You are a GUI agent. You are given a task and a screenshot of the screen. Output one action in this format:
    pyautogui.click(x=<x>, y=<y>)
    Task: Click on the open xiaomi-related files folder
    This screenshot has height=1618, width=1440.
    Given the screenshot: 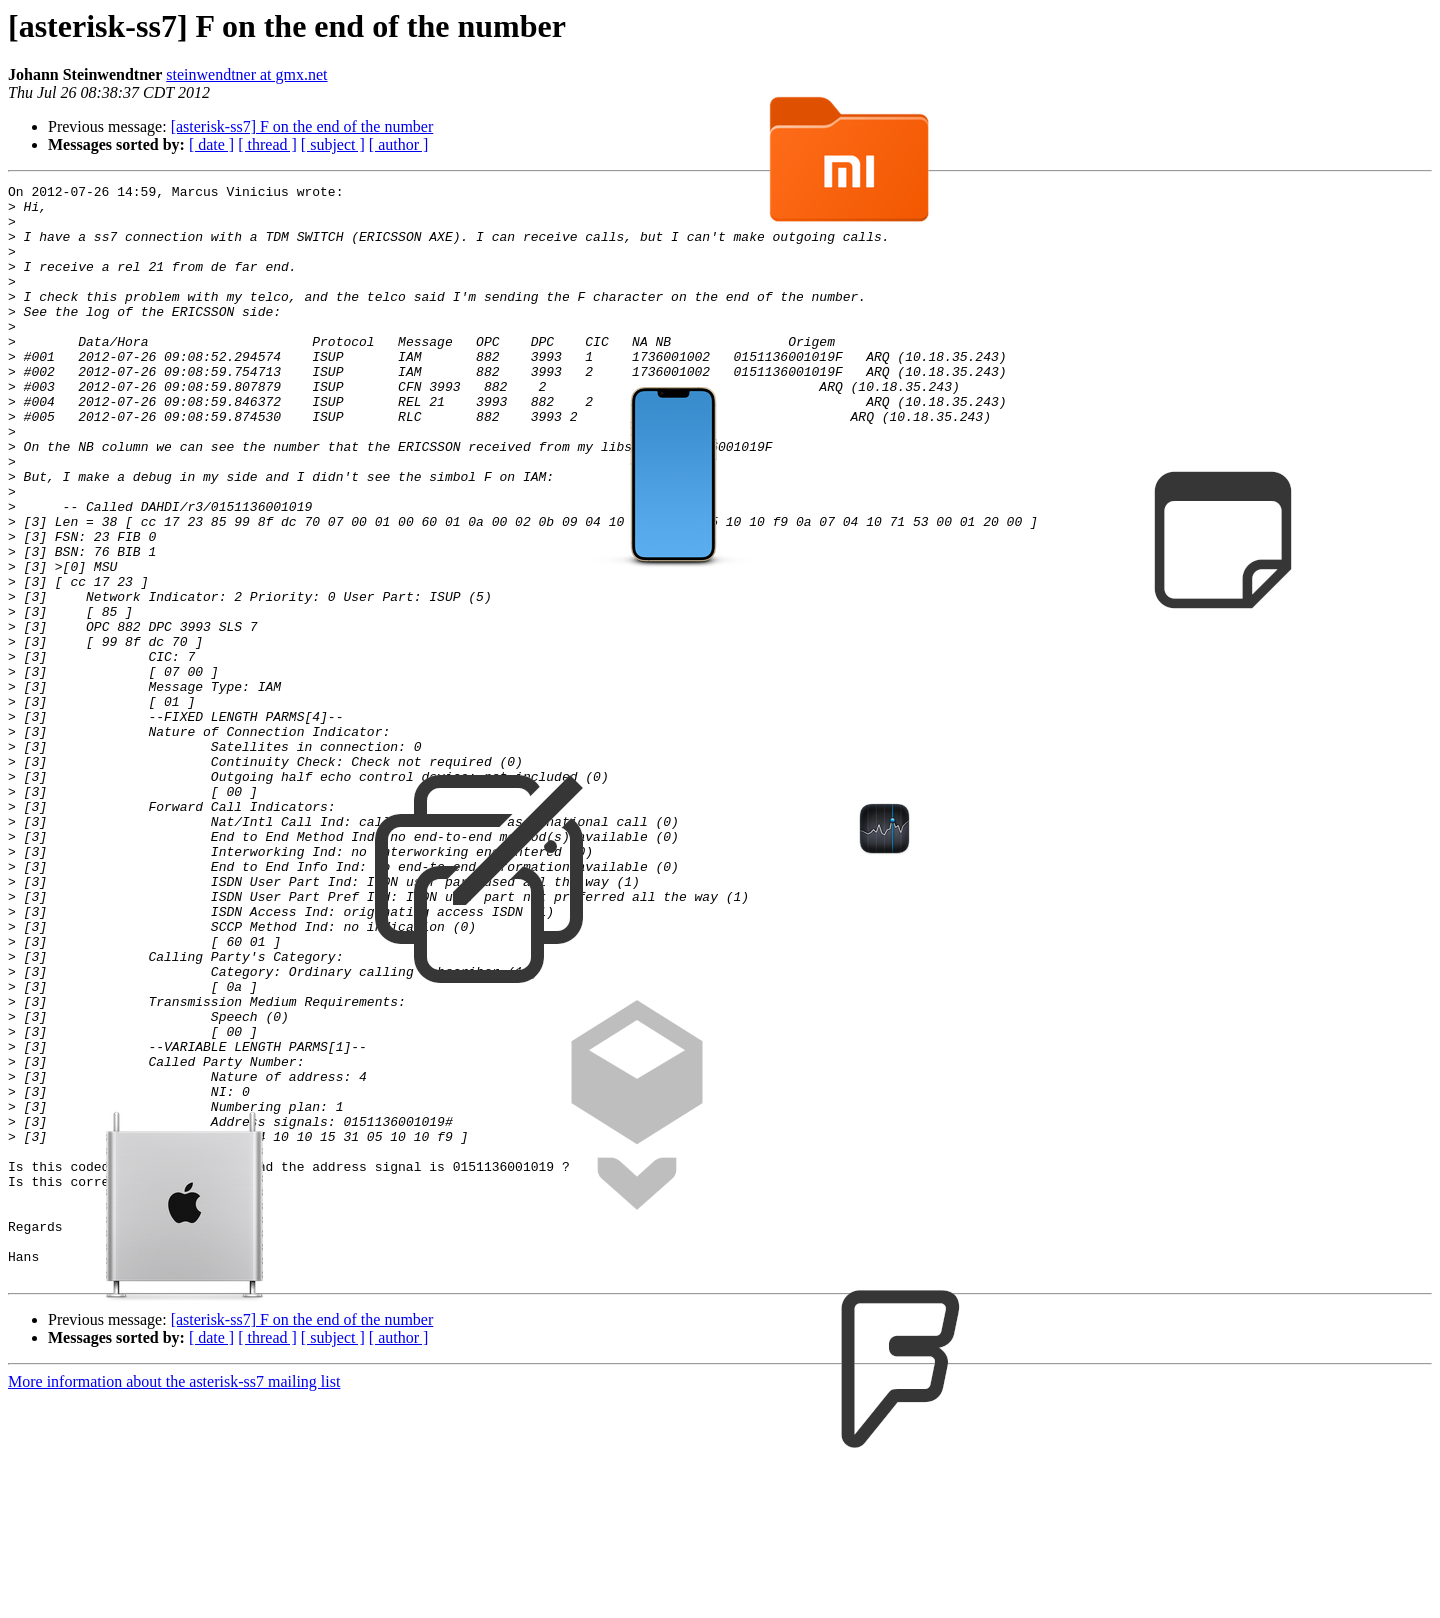 What is the action you would take?
    pyautogui.click(x=848, y=163)
    